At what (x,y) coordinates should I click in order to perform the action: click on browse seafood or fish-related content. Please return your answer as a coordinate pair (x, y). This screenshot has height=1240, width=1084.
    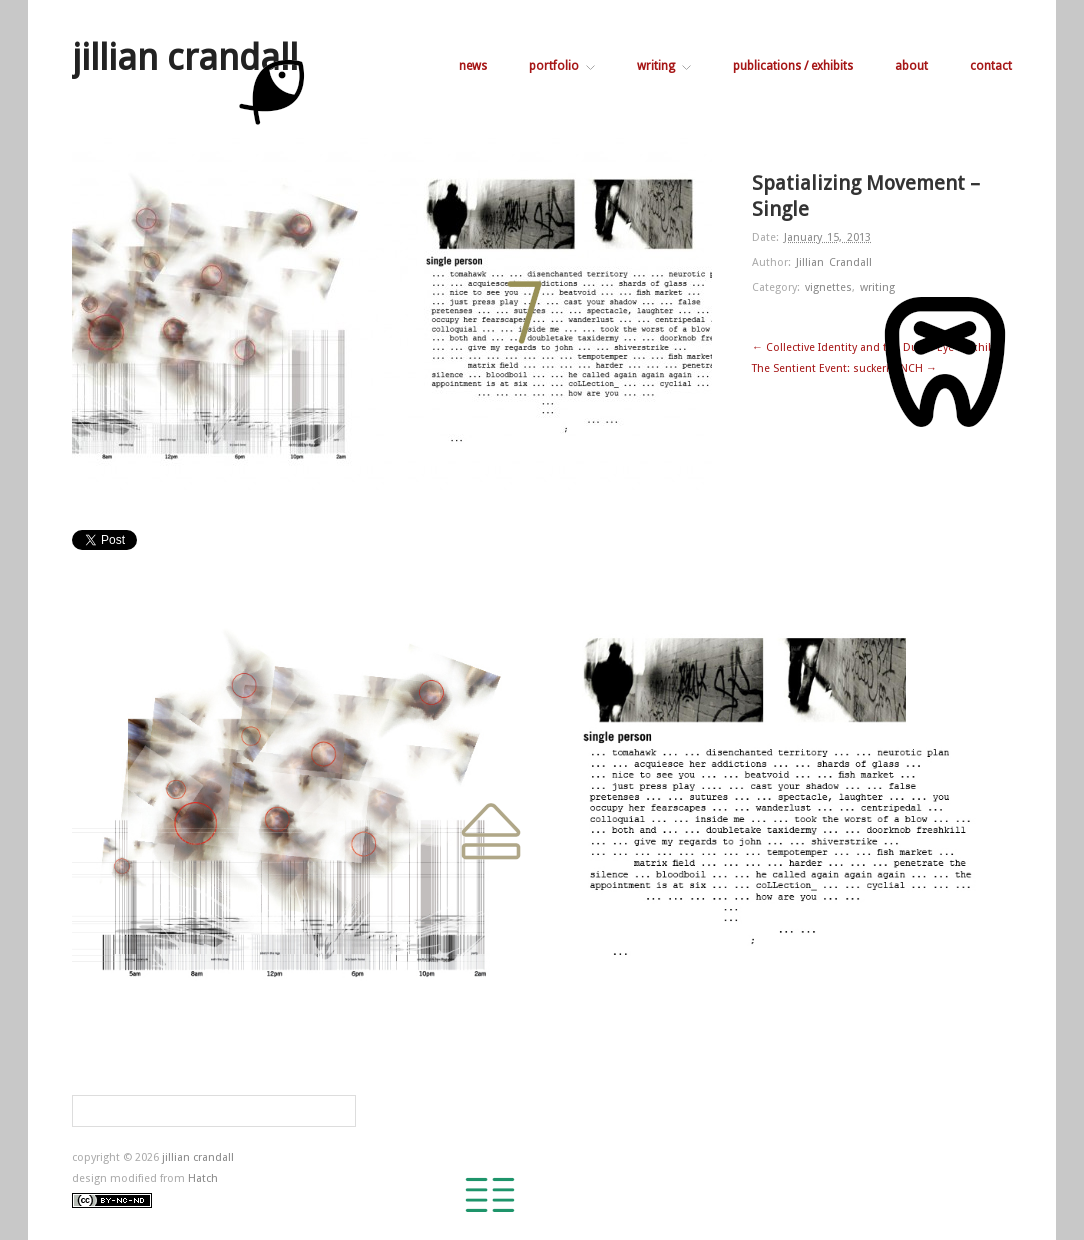
    Looking at the image, I should click on (274, 90).